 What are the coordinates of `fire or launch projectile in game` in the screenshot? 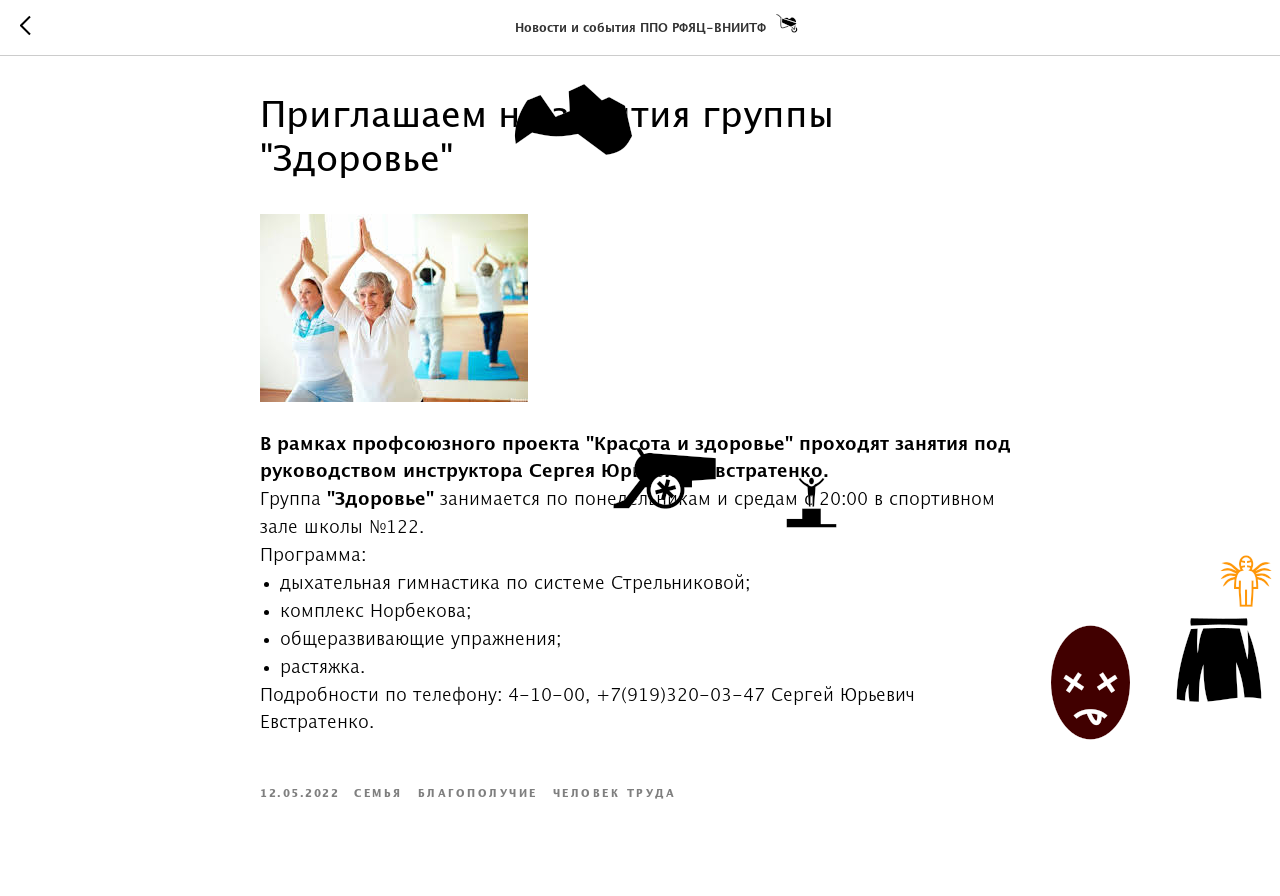 It's located at (664, 477).